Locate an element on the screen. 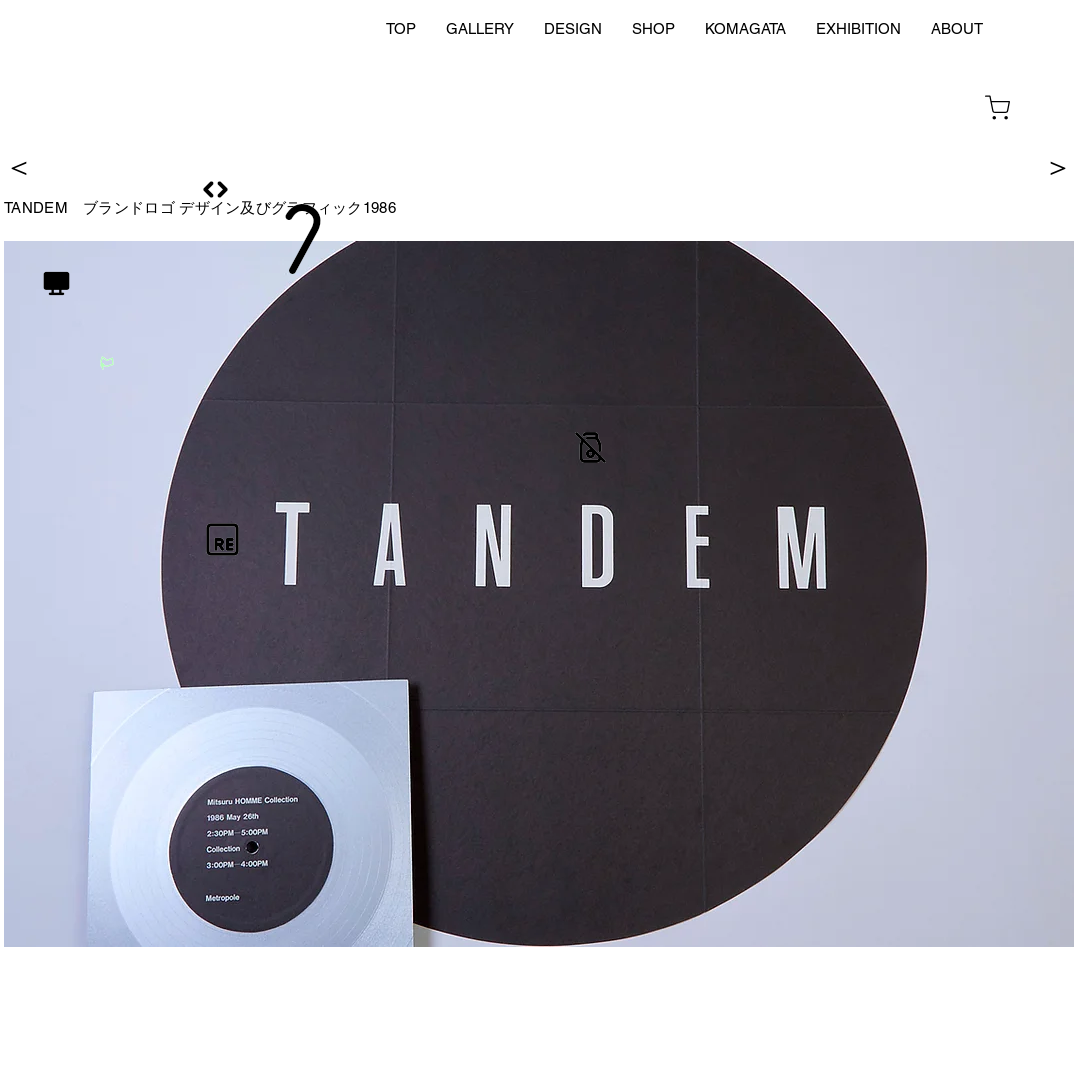  adjust horizontal positioning is located at coordinates (215, 189).